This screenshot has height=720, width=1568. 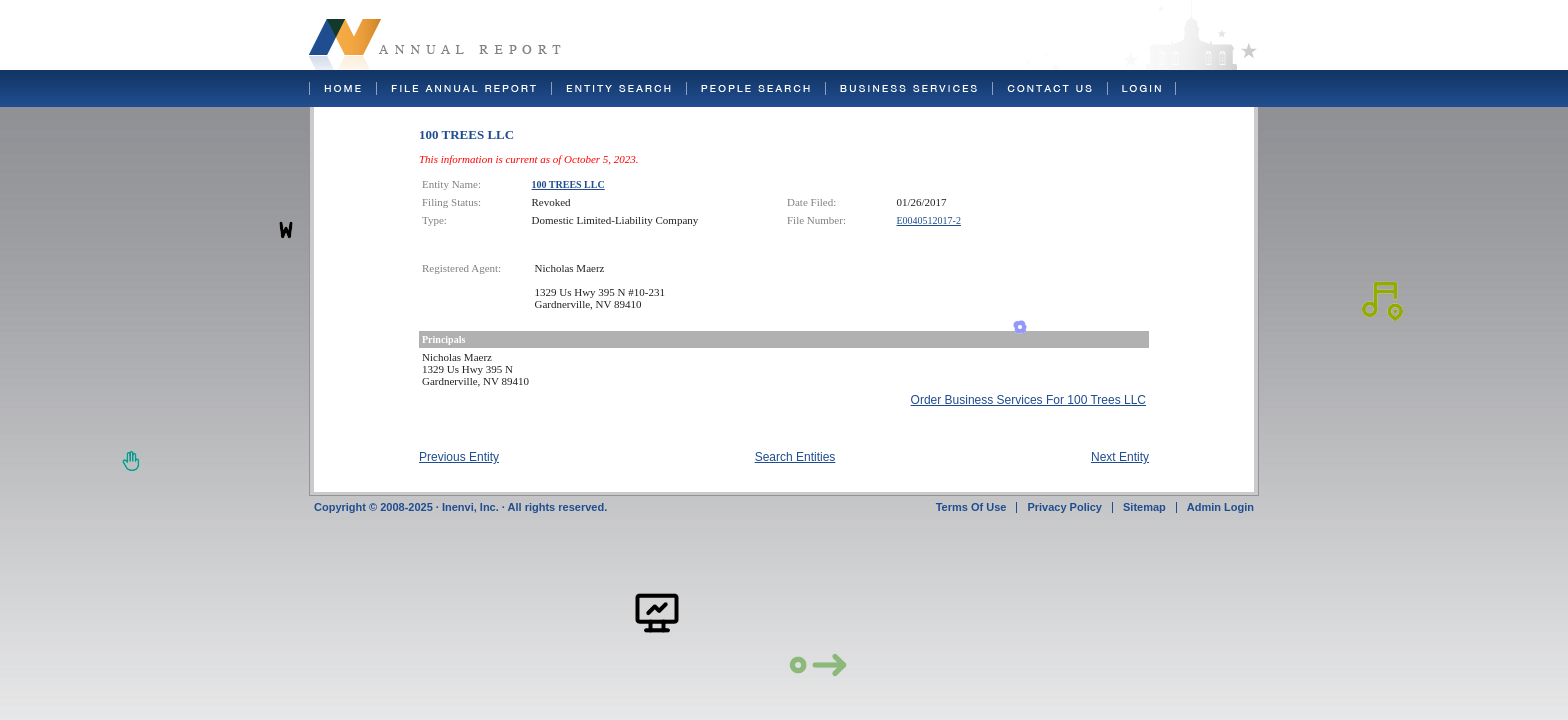 What do you see at coordinates (657, 613) in the screenshot?
I see `view device performance analytics` at bounding box center [657, 613].